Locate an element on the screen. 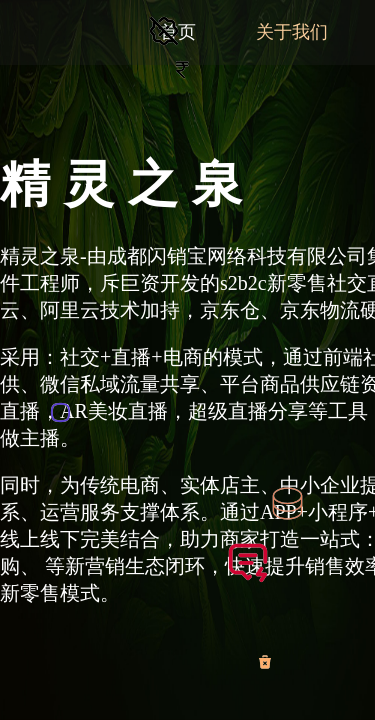 This screenshot has height=720, width=375. view price in Indian rupees is located at coordinates (181, 69).